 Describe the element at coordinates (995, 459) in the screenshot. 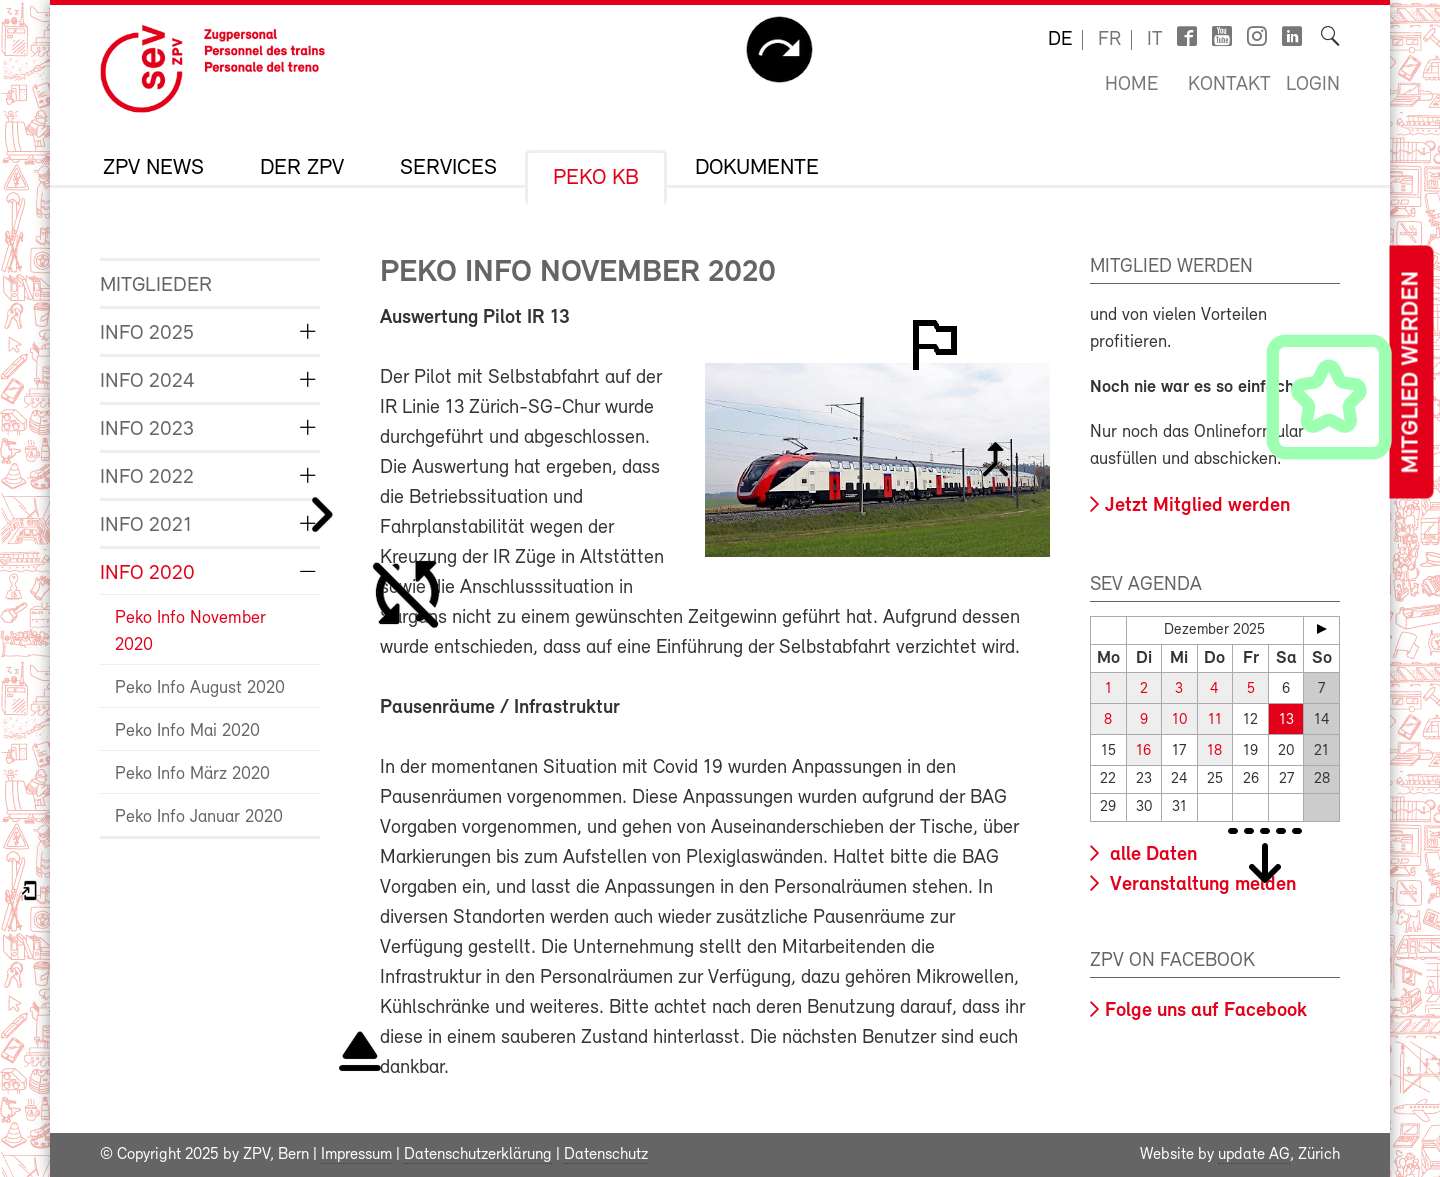

I see `merge two active calls into a conference` at that location.